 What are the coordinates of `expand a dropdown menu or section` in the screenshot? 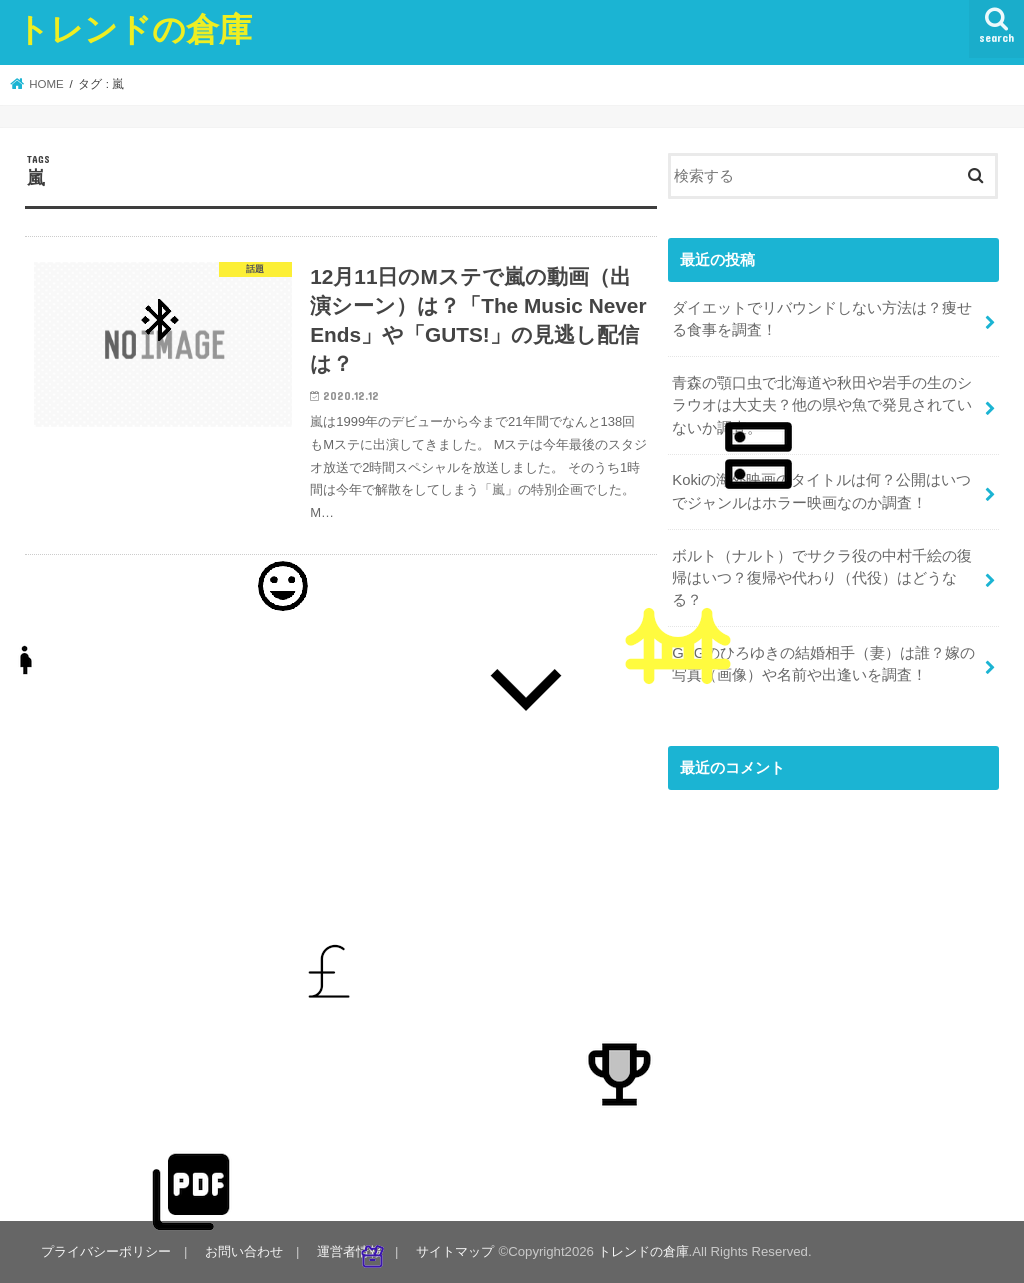 It's located at (526, 690).